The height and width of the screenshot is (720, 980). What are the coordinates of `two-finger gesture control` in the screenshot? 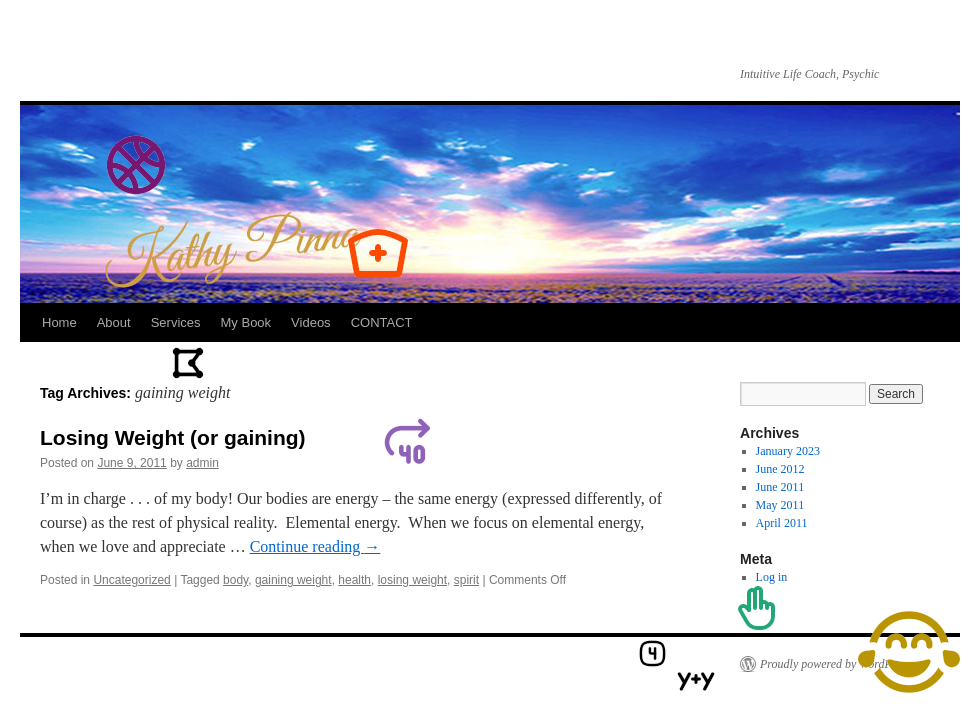 It's located at (757, 608).